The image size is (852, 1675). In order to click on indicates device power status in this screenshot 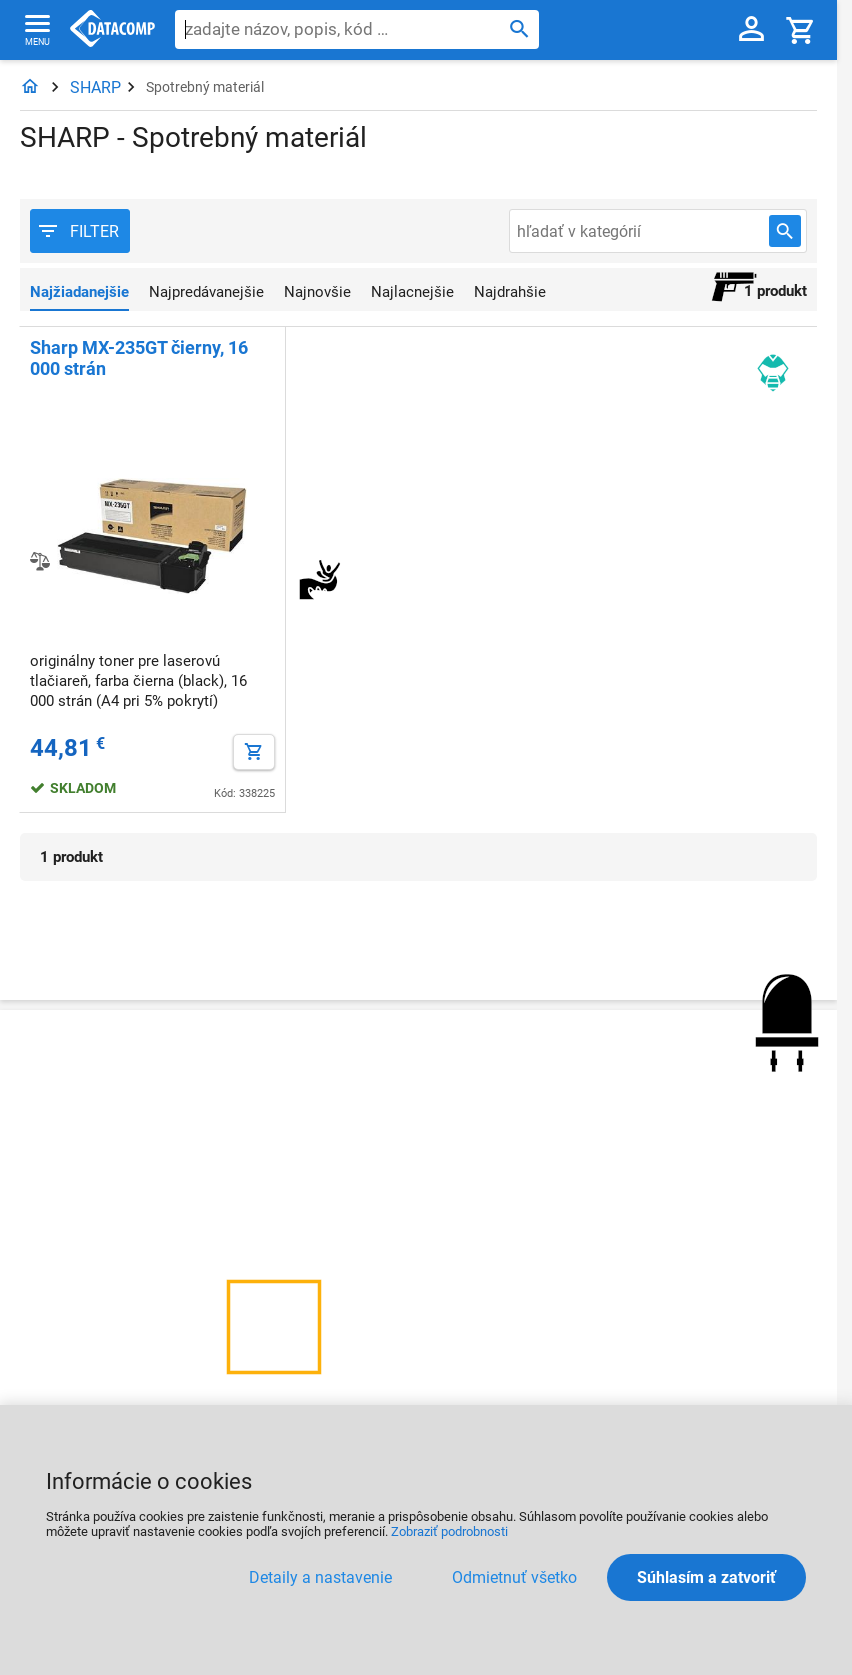, I will do `click(787, 1023)`.